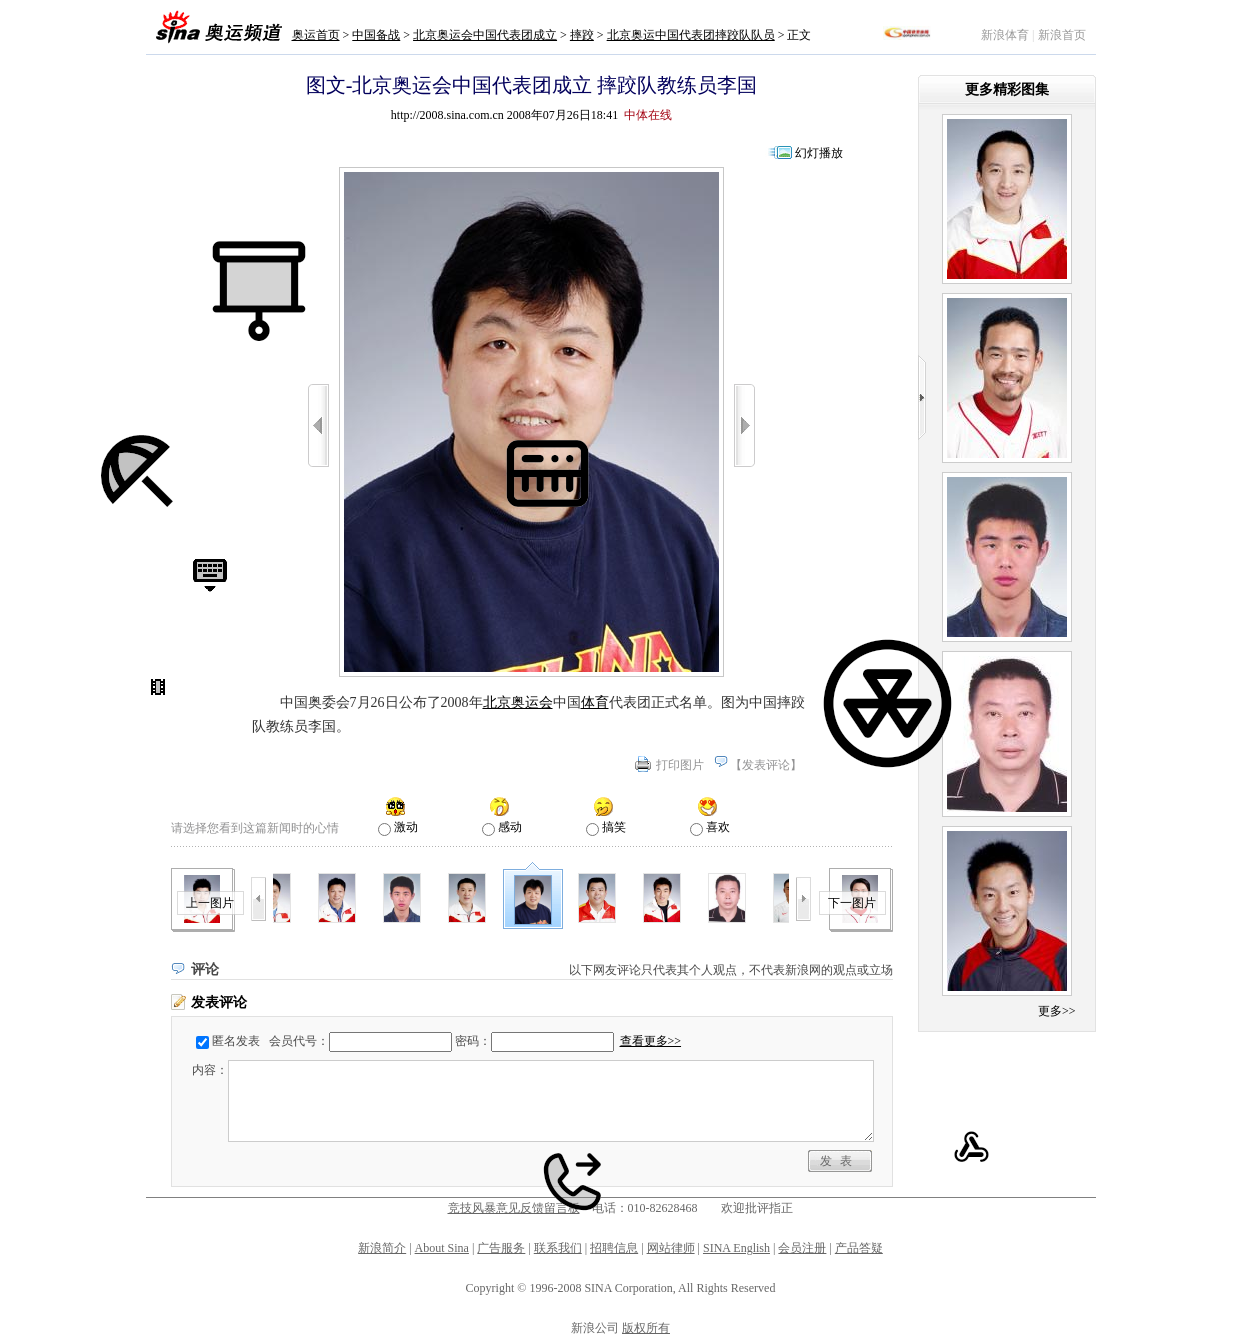  Describe the element at coordinates (137, 471) in the screenshot. I see `access beach or vacation-related features` at that location.